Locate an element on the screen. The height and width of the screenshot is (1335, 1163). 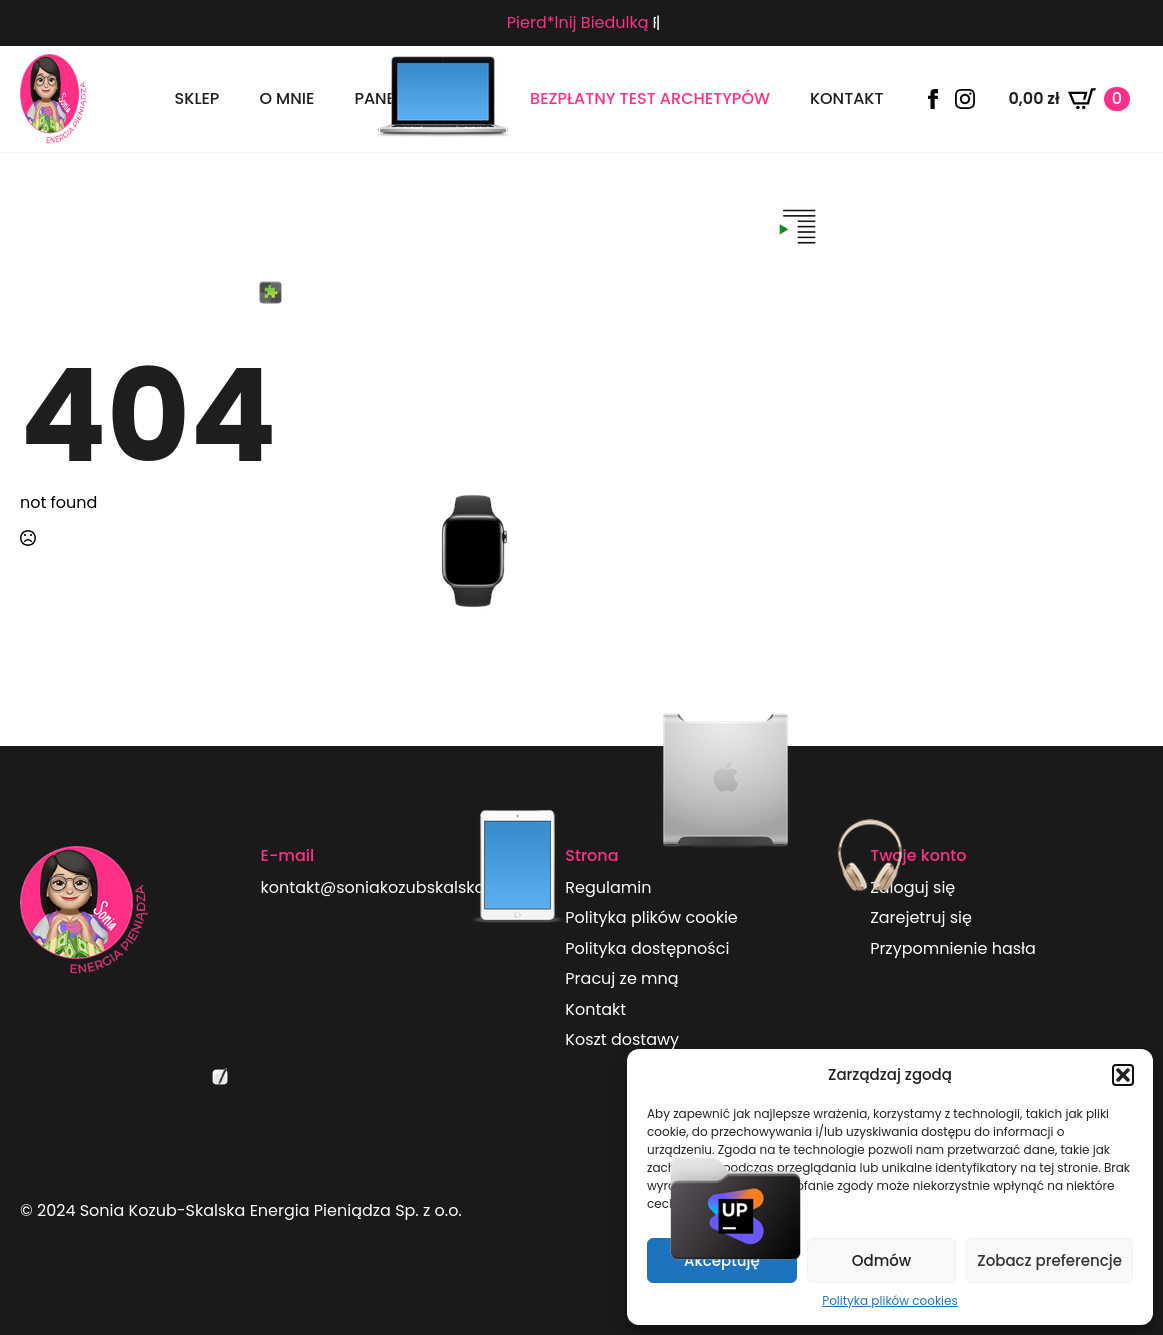
represents this macbook pro device in system settings is located at coordinates (443, 87).